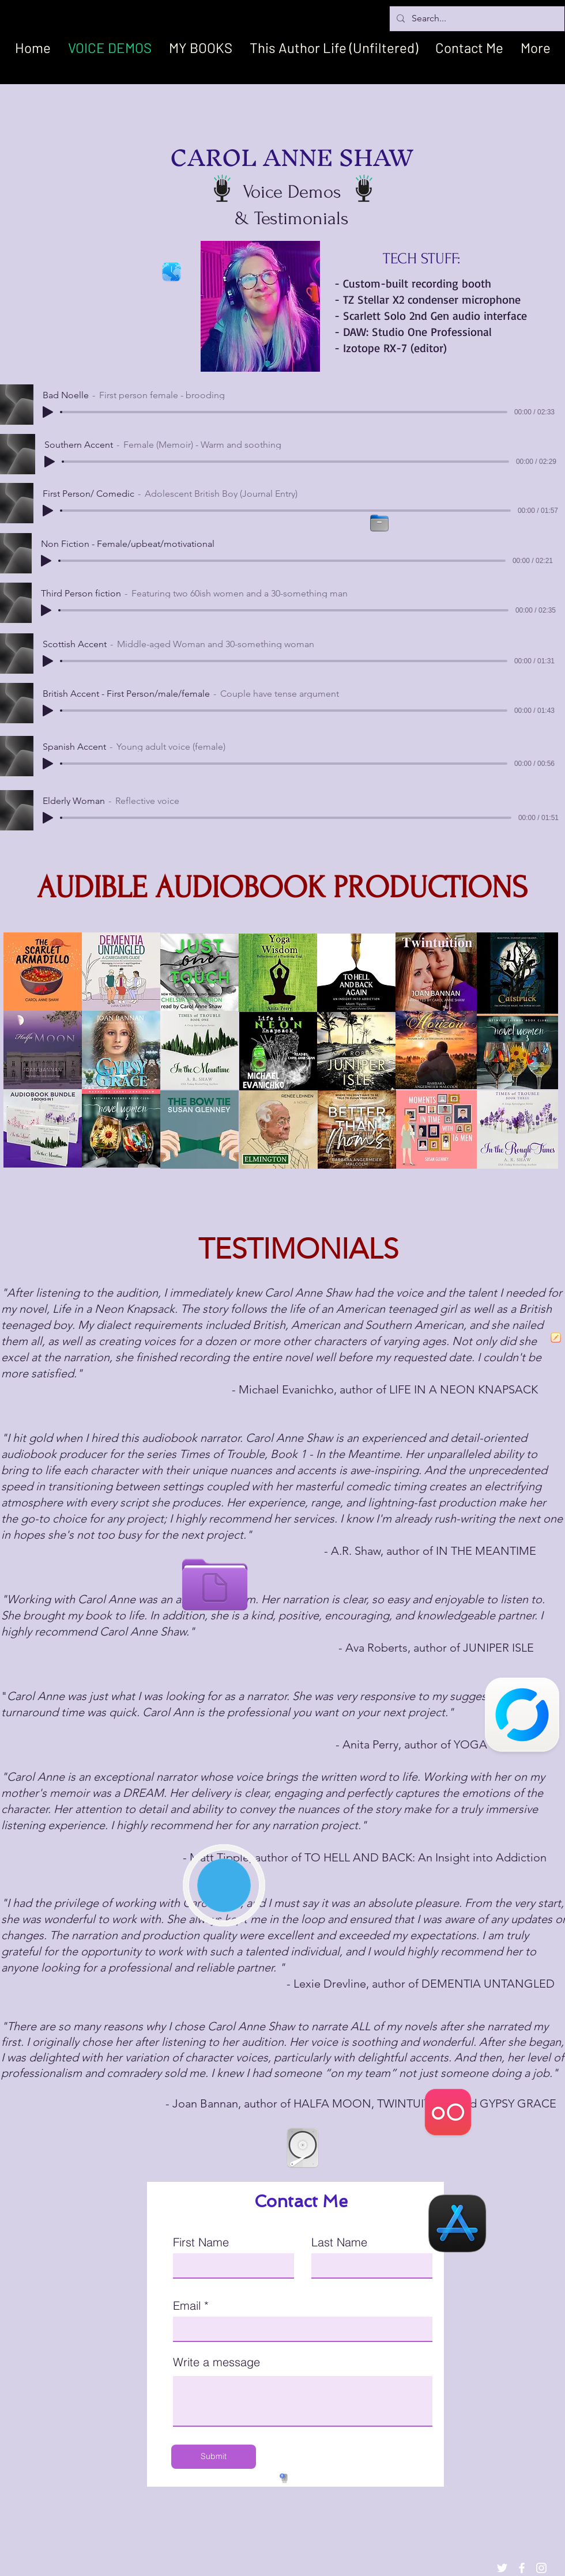 The height and width of the screenshot is (2576, 565). What do you see at coordinates (556, 1338) in the screenshot?
I see `open Postman API development app` at bounding box center [556, 1338].